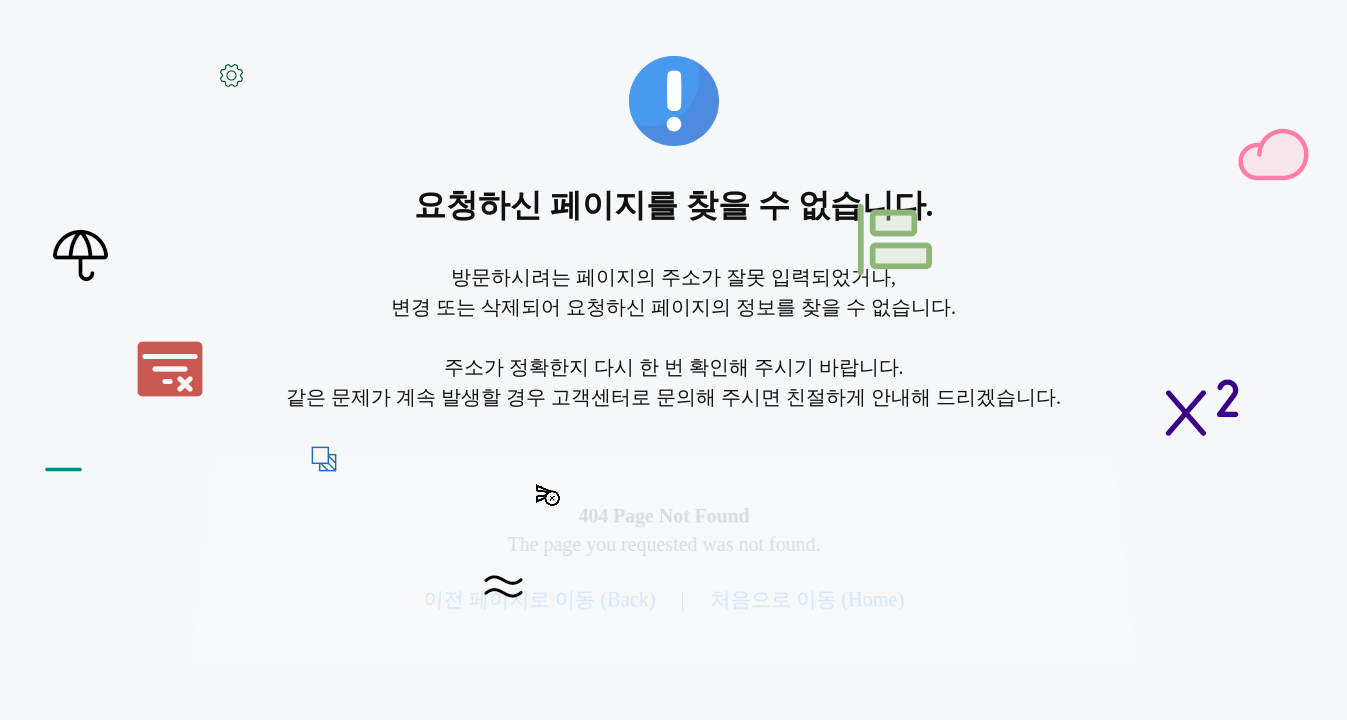 This screenshot has height=720, width=1347. Describe the element at coordinates (1273, 154) in the screenshot. I see `access cloud storage` at that location.